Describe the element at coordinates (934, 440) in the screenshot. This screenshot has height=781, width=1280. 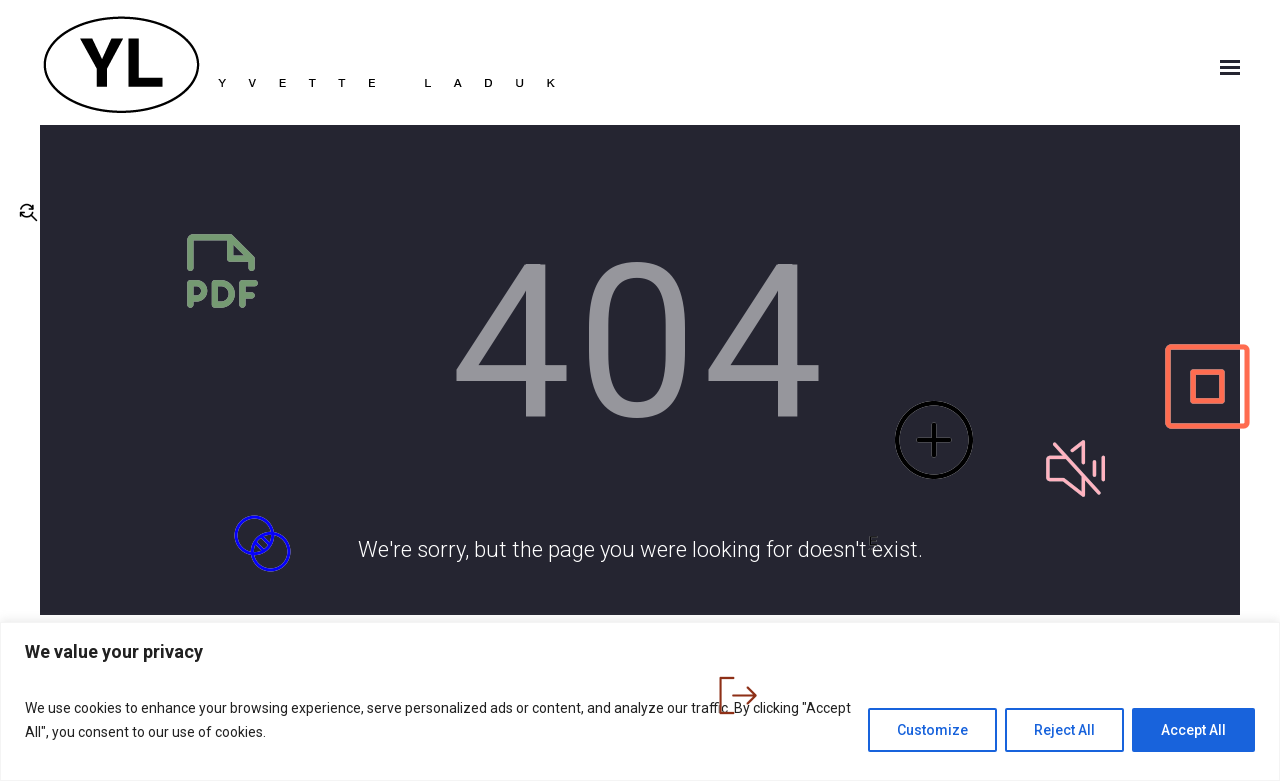
I see `add a new item` at that location.